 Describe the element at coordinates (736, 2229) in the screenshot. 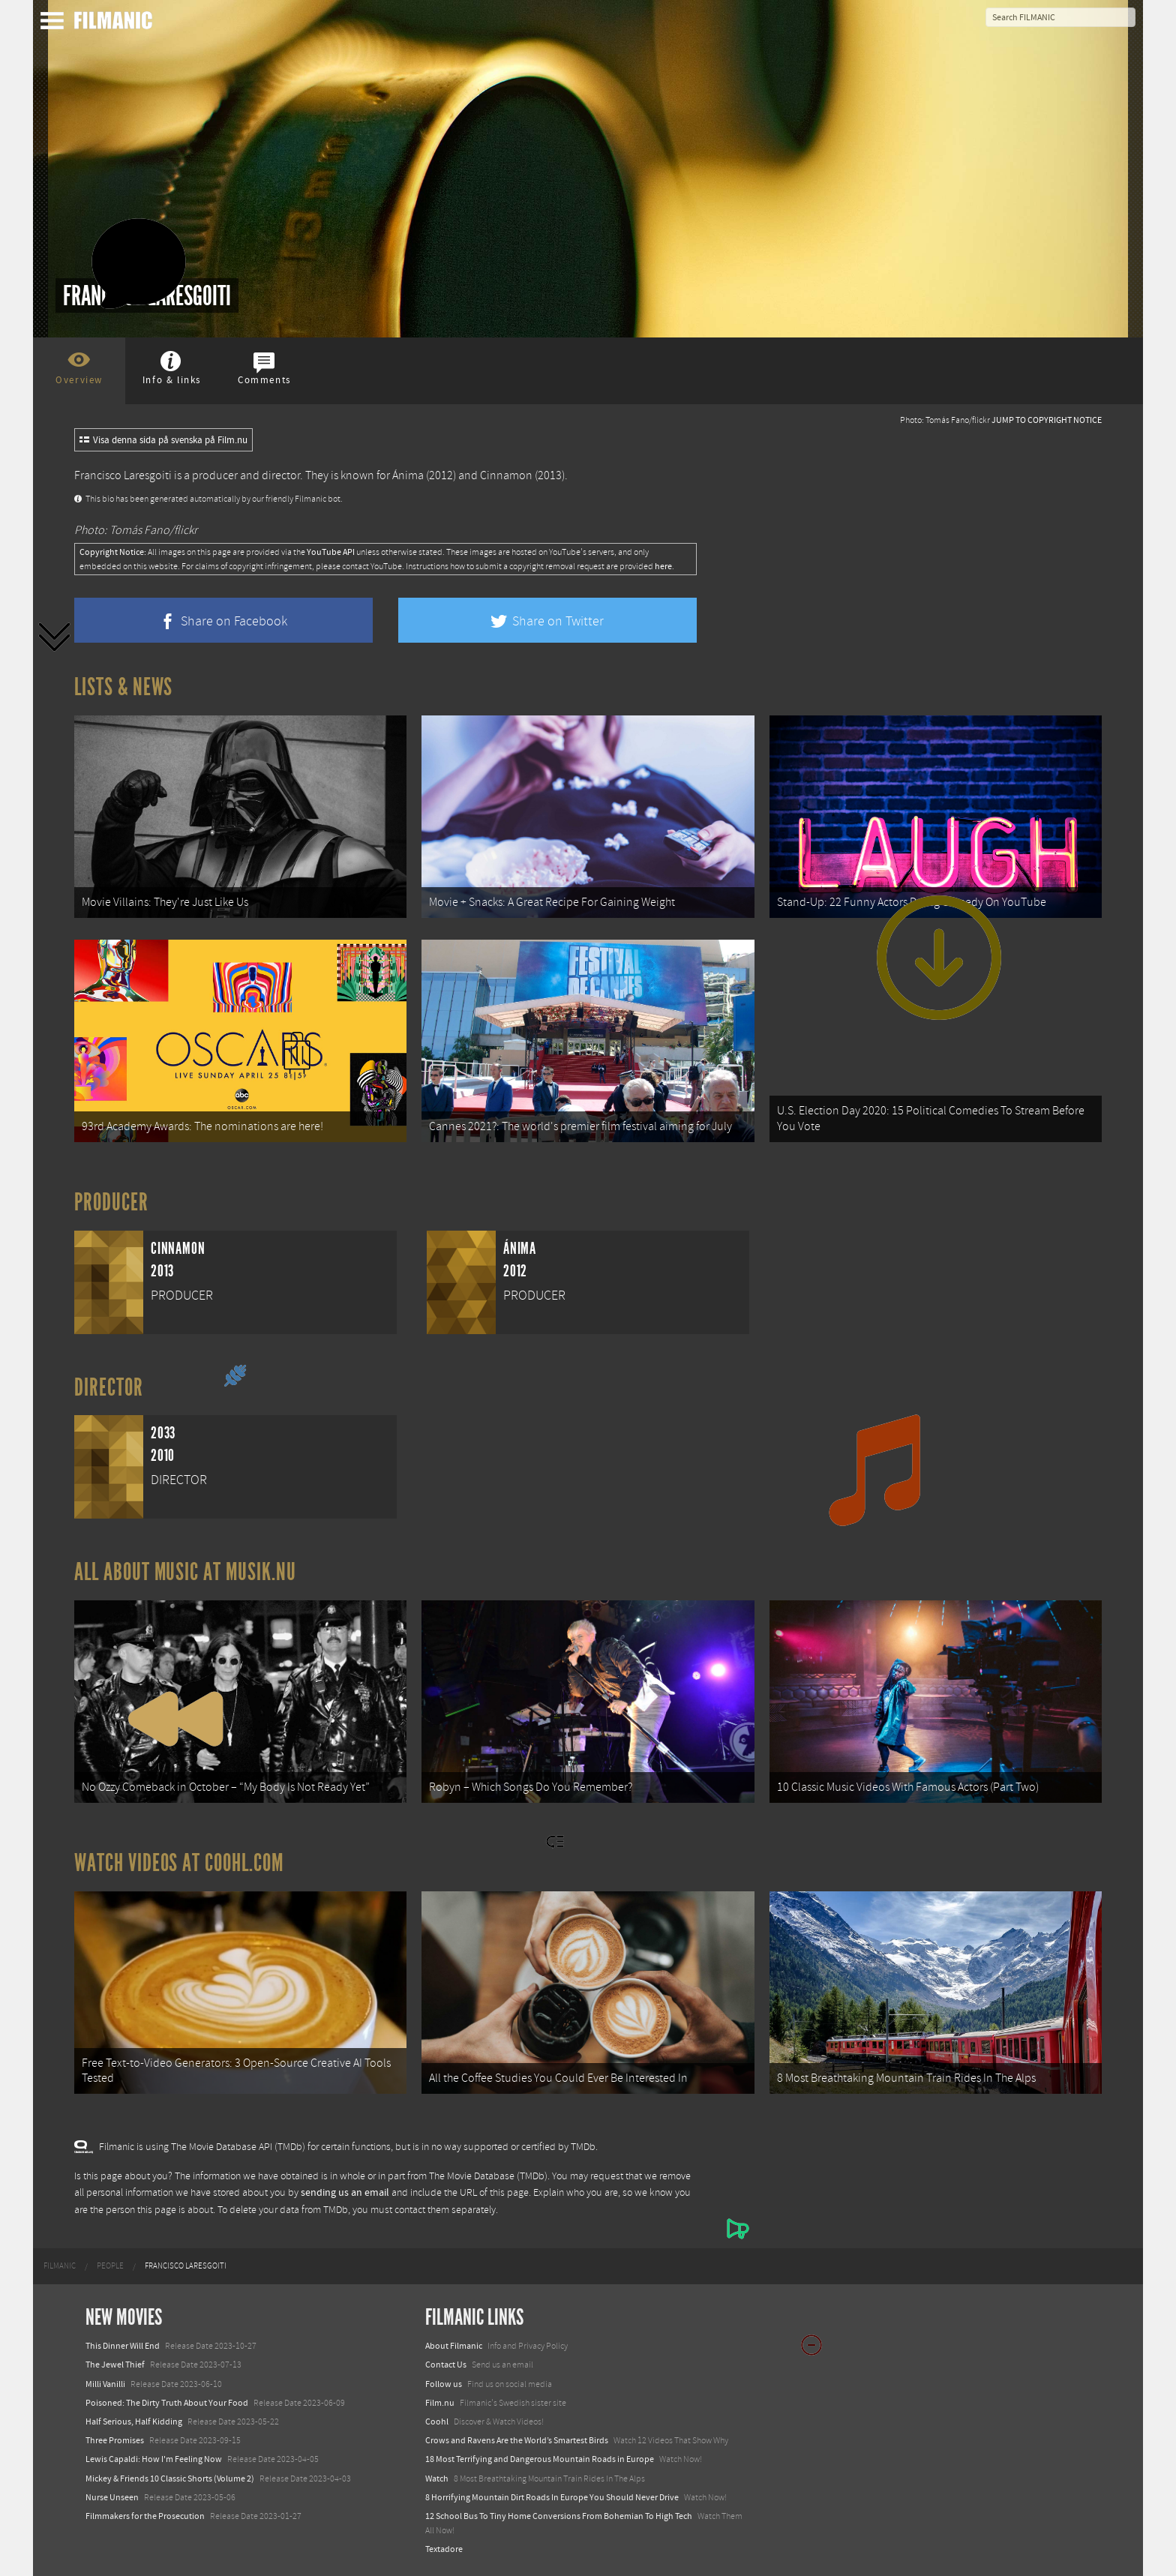

I see `make an announcement or broadcast` at that location.